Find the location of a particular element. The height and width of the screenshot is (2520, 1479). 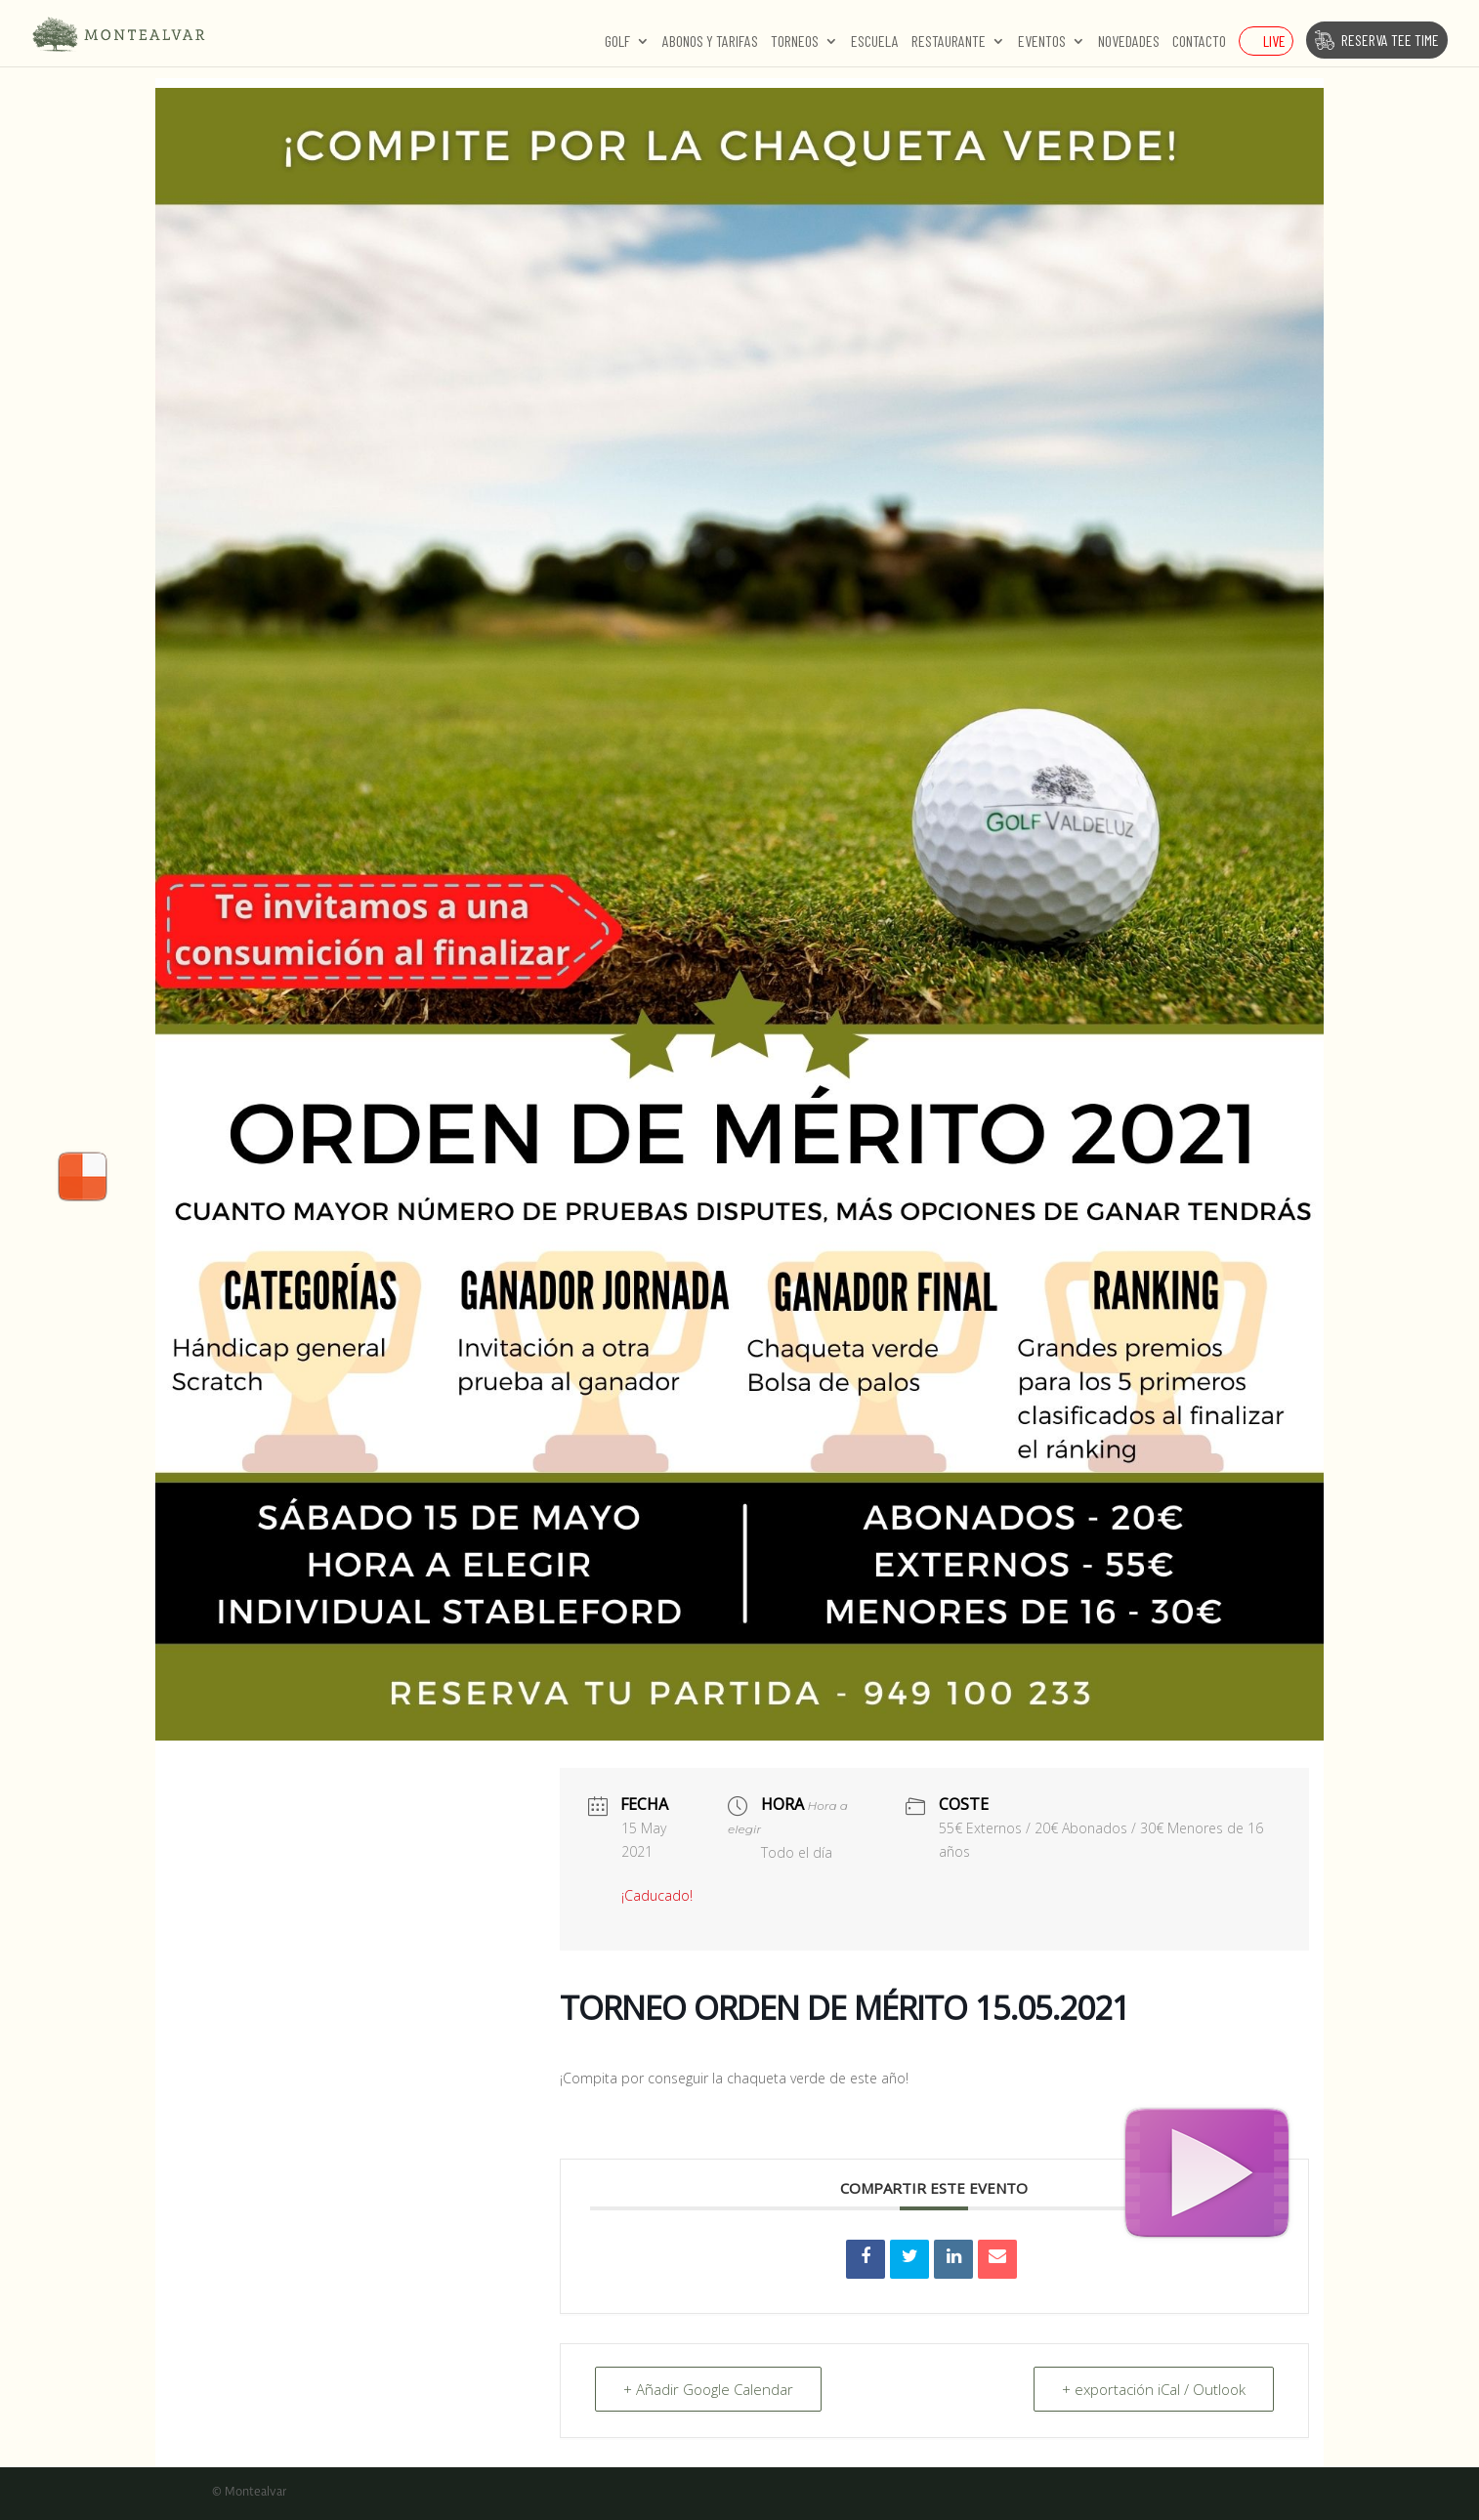

open the GNOME Videos (Totem) media player is located at coordinates (1206, 2172).